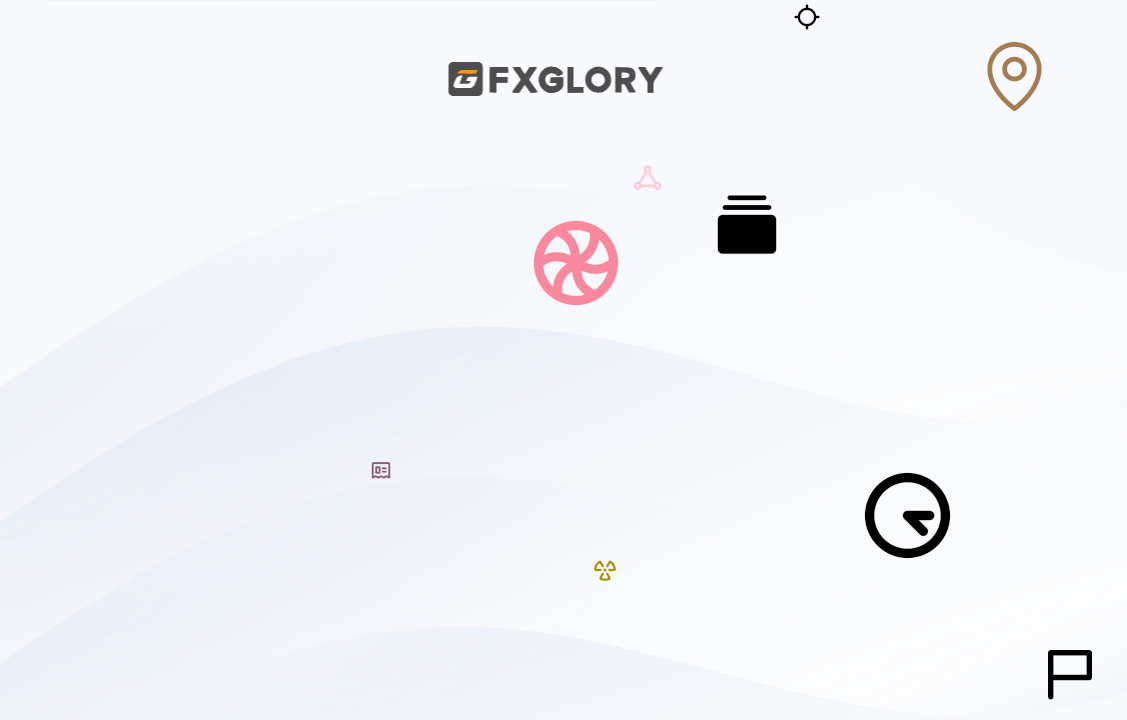 The width and height of the screenshot is (1127, 720). I want to click on indicates radioactive or hazardous material warning, so click(605, 570).